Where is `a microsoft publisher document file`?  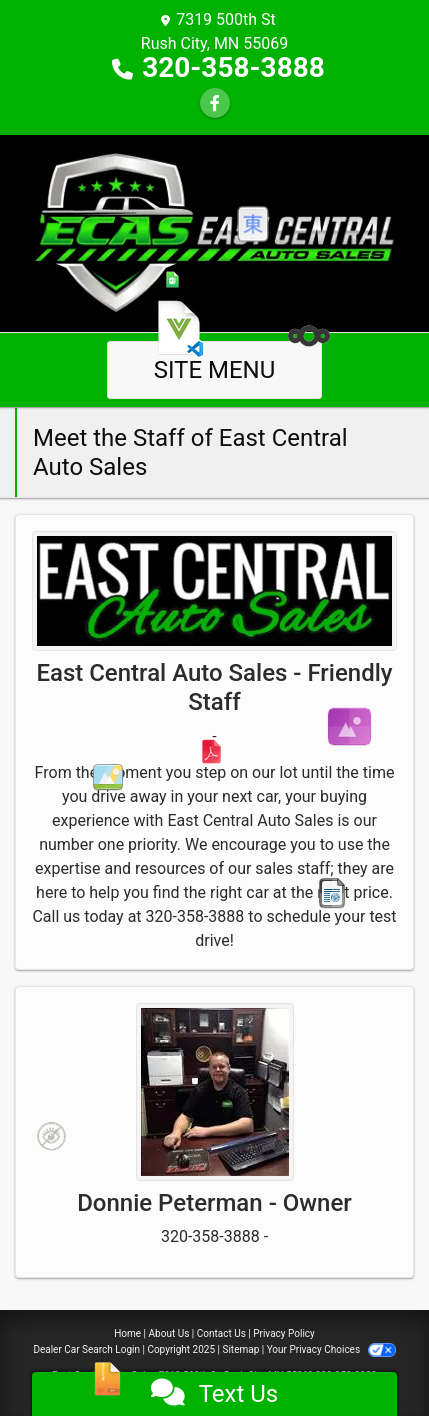 a microsoft publisher document file is located at coordinates (172, 279).